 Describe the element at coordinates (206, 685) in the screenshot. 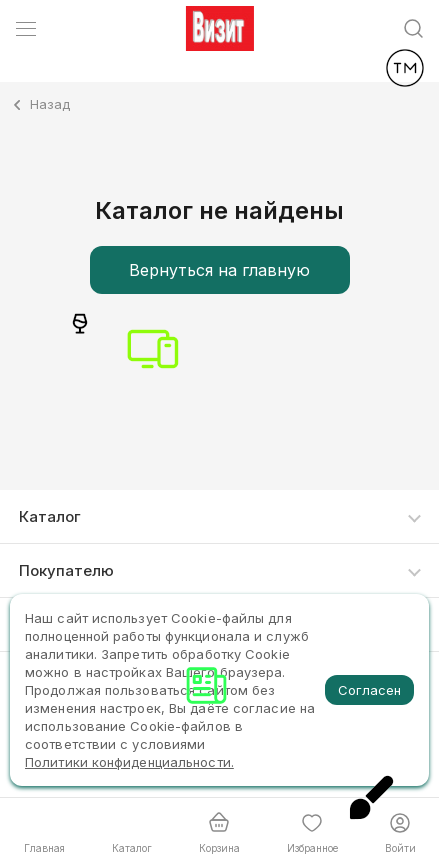

I see `view news or articles` at that location.